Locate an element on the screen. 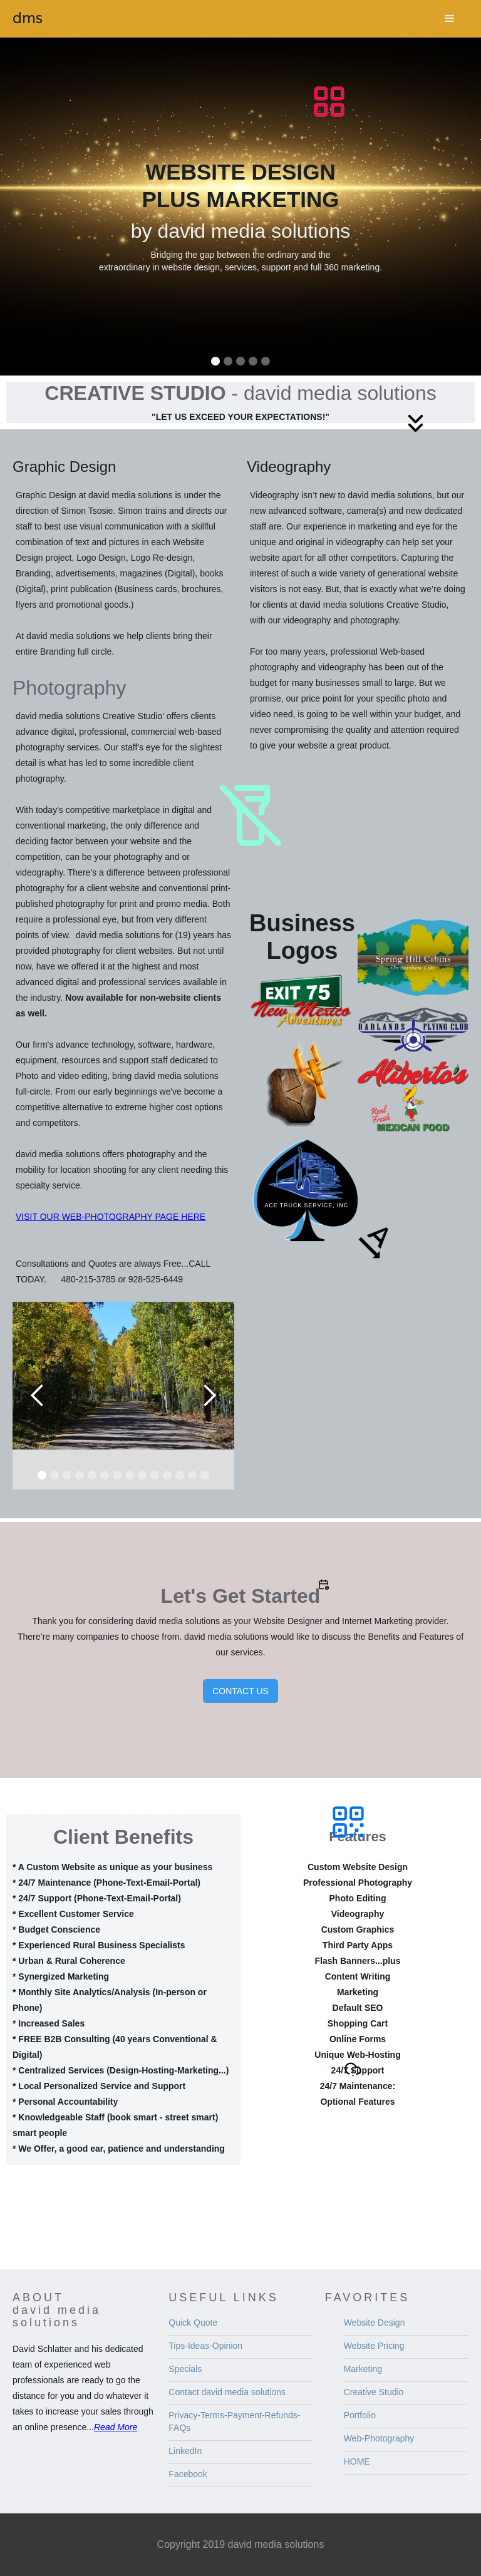  cloud service warning or error is located at coordinates (353, 2069).